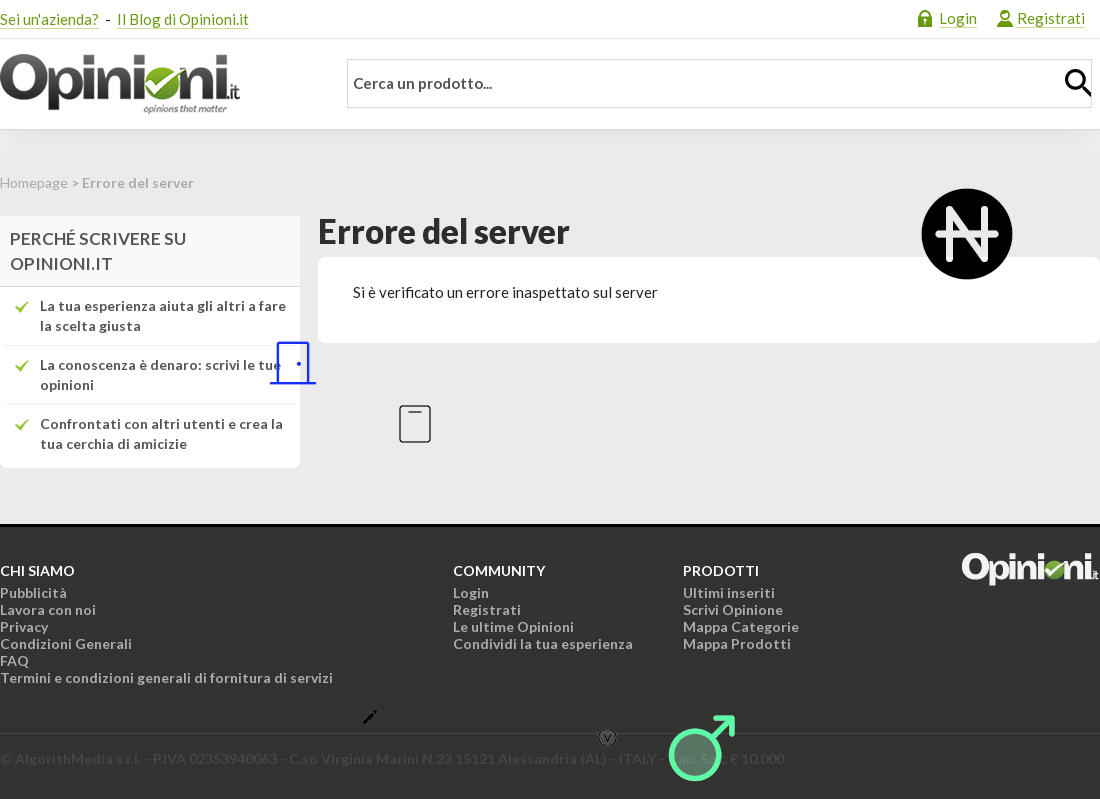 The height and width of the screenshot is (799, 1100). I want to click on view balance in Nigerian naira, so click(967, 234).